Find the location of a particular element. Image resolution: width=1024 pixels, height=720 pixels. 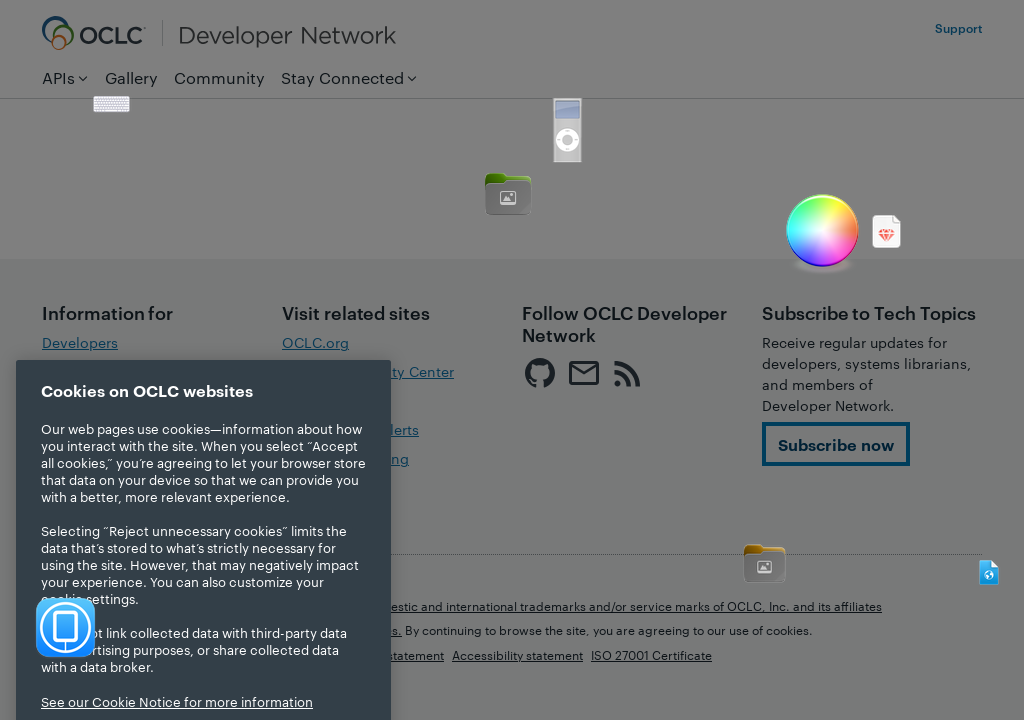

iPod nano device connected is located at coordinates (567, 130).